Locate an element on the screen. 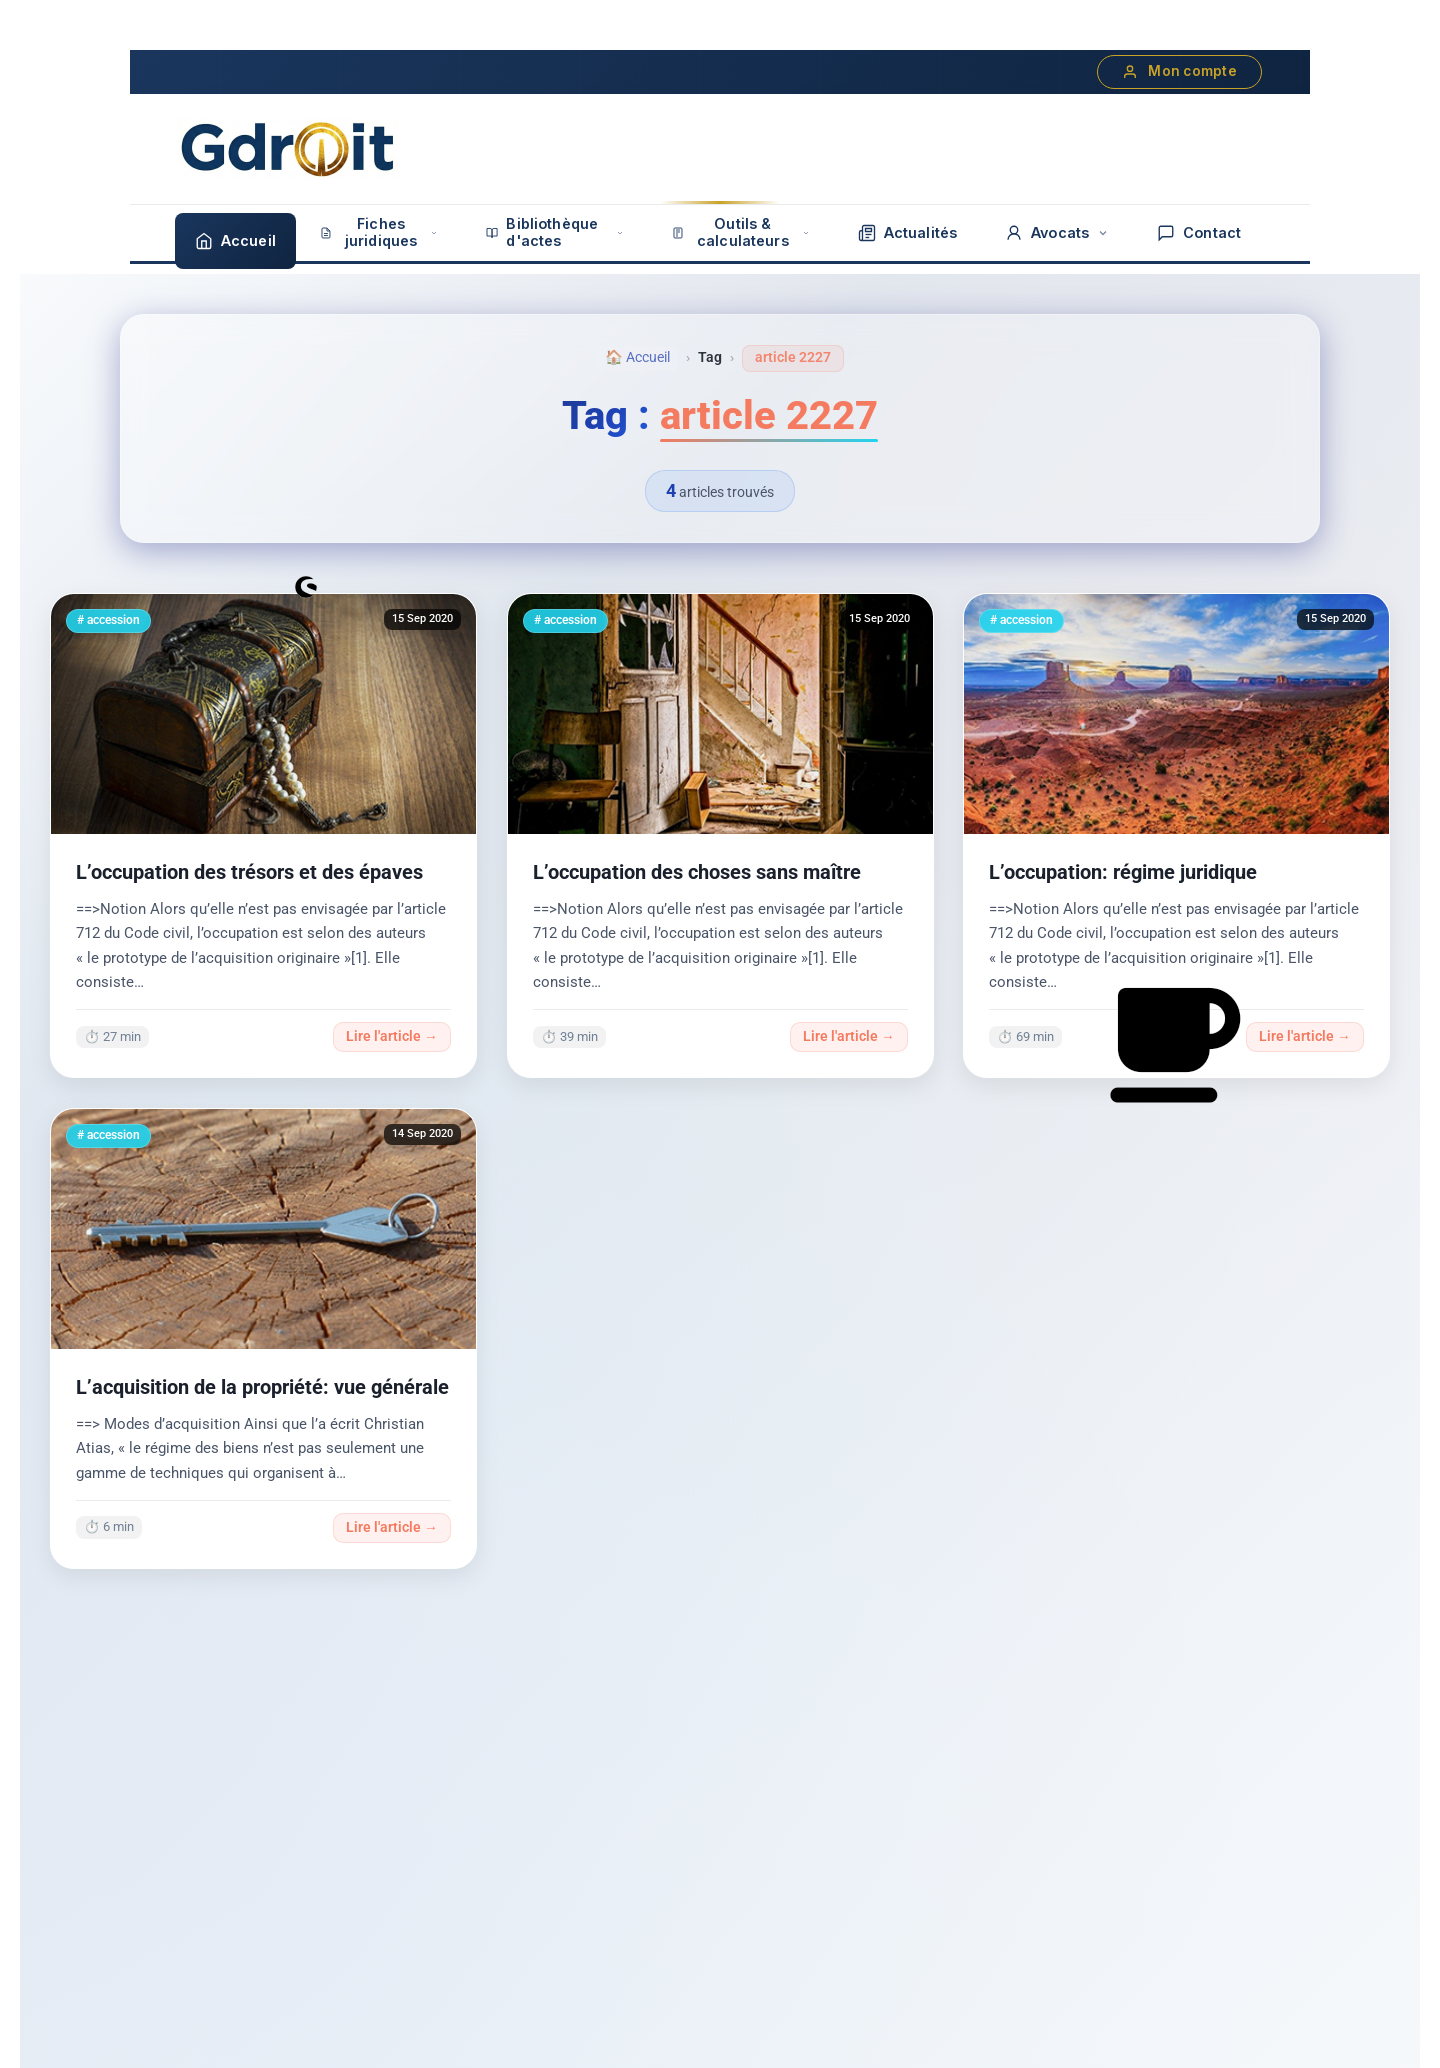 The width and height of the screenshot is (1440, 2068). take a coffee break or pause work is located at coordinates (1171, 1041).